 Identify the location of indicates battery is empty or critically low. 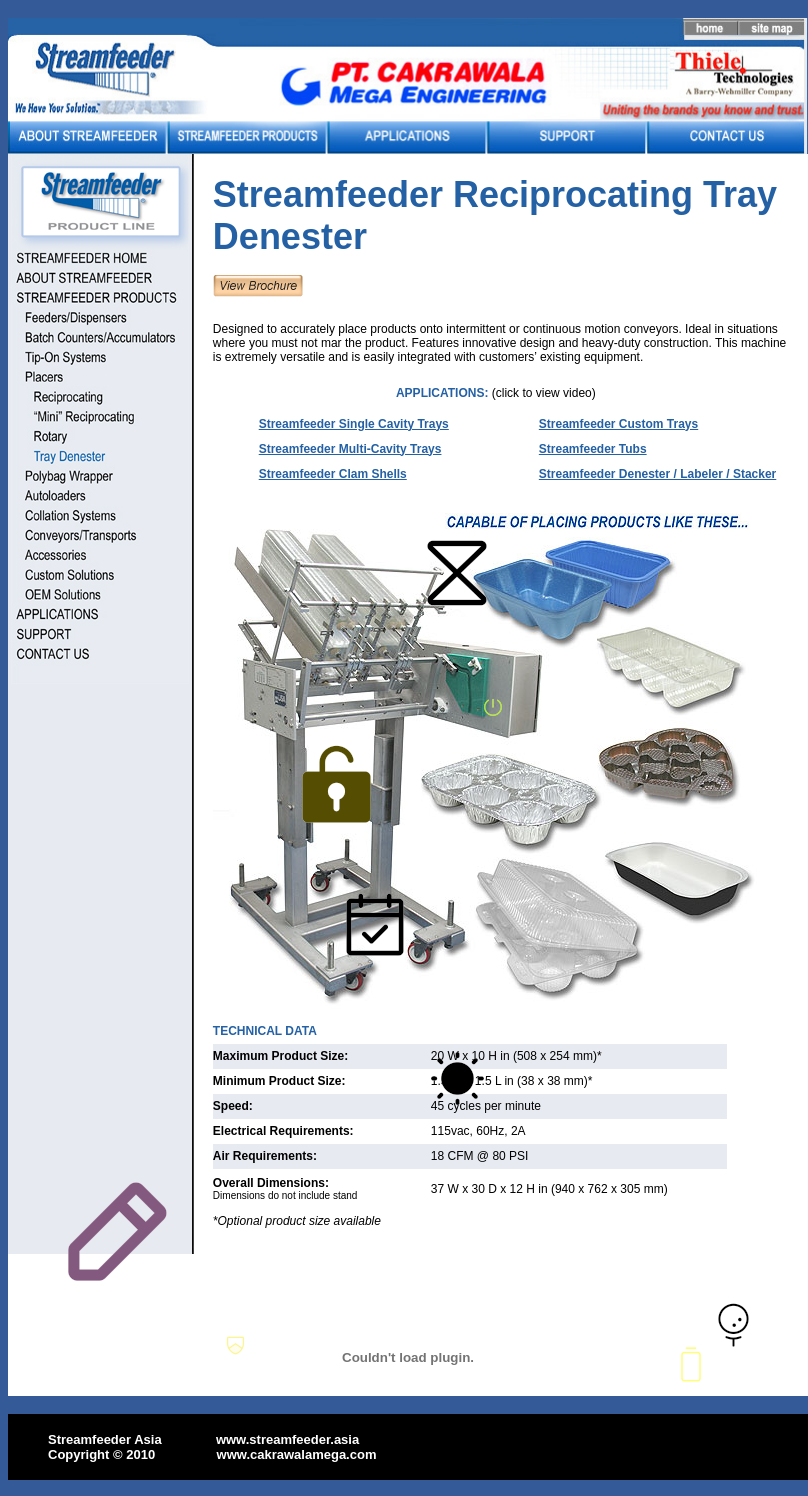
(691, 1365).